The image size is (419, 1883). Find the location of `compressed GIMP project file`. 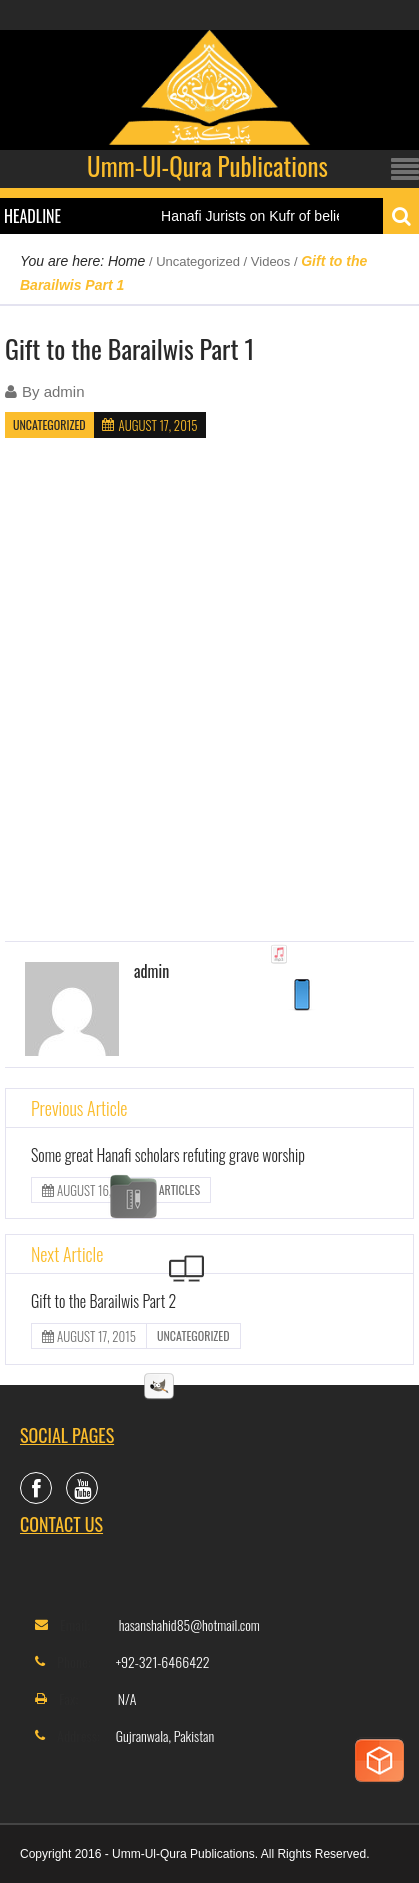

compressed GIMP project file is located at coordinates (159, 1385).